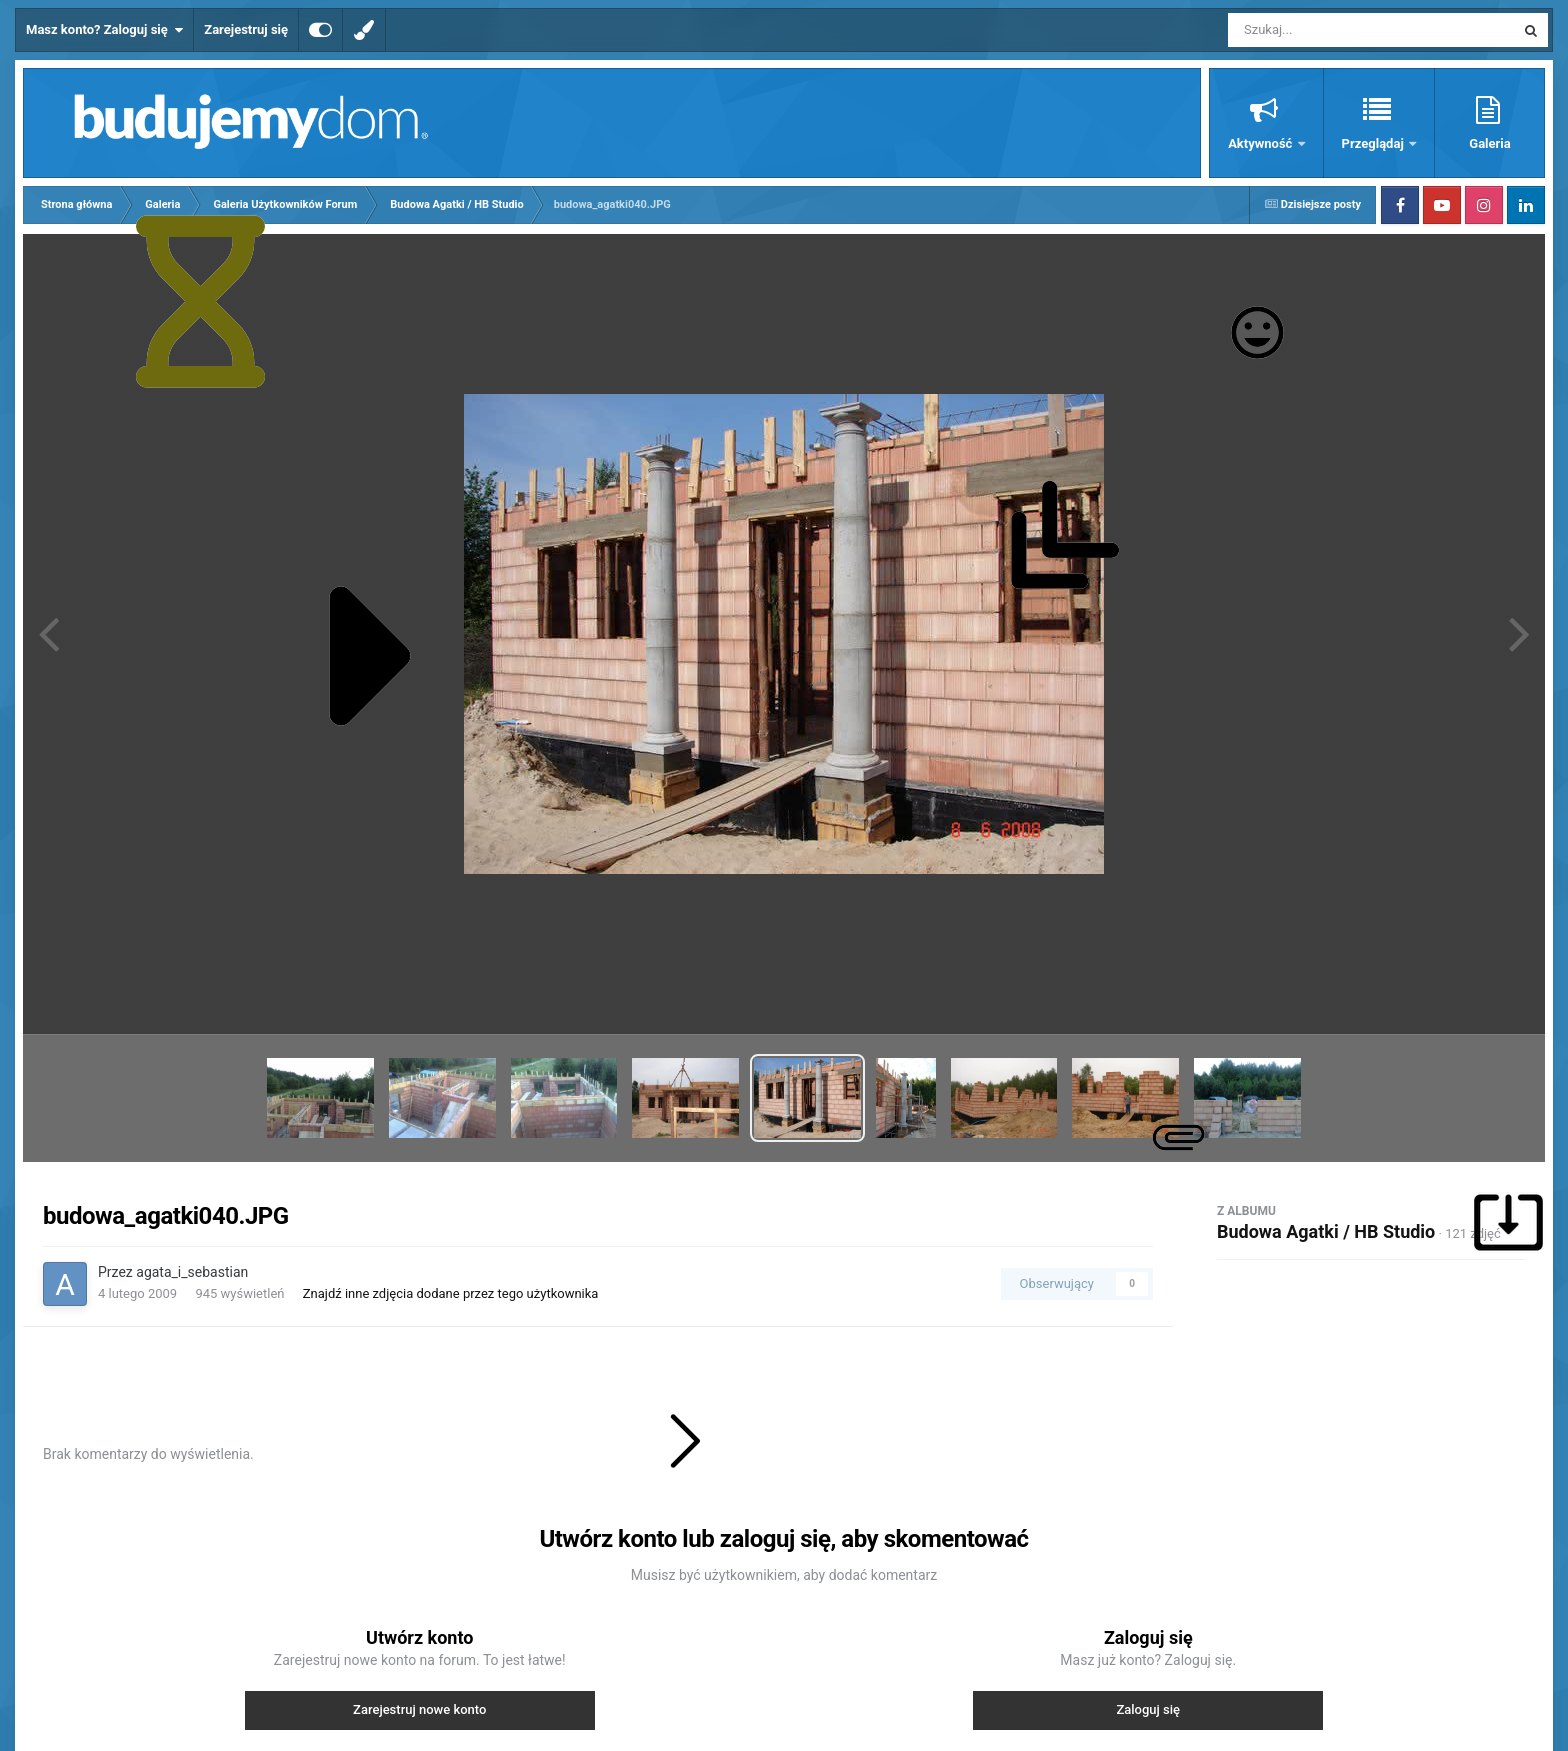 This screenshot has width=1568, height=1751. I want to click on indicates a loading or waiting state, so click(200, 301).